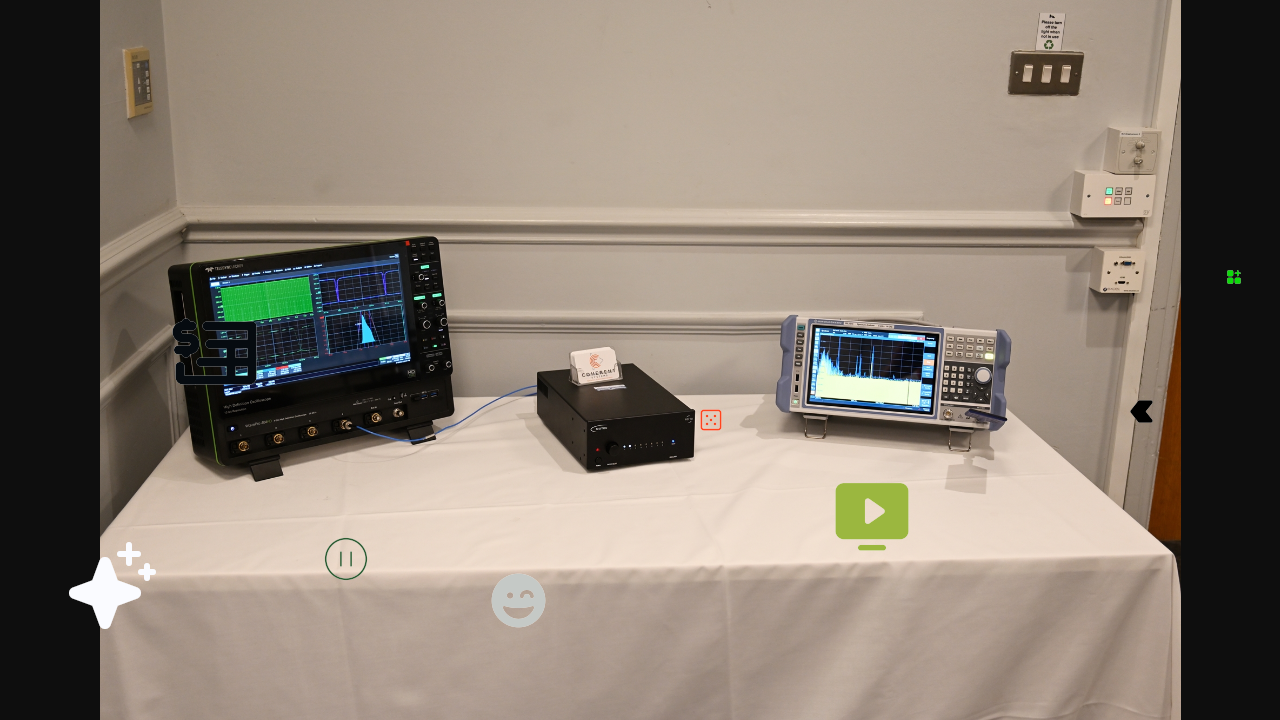  What do you see at coordinates (346, 559) in the screenshot?
I see `pause media playback` at bounding box center [346, 559].